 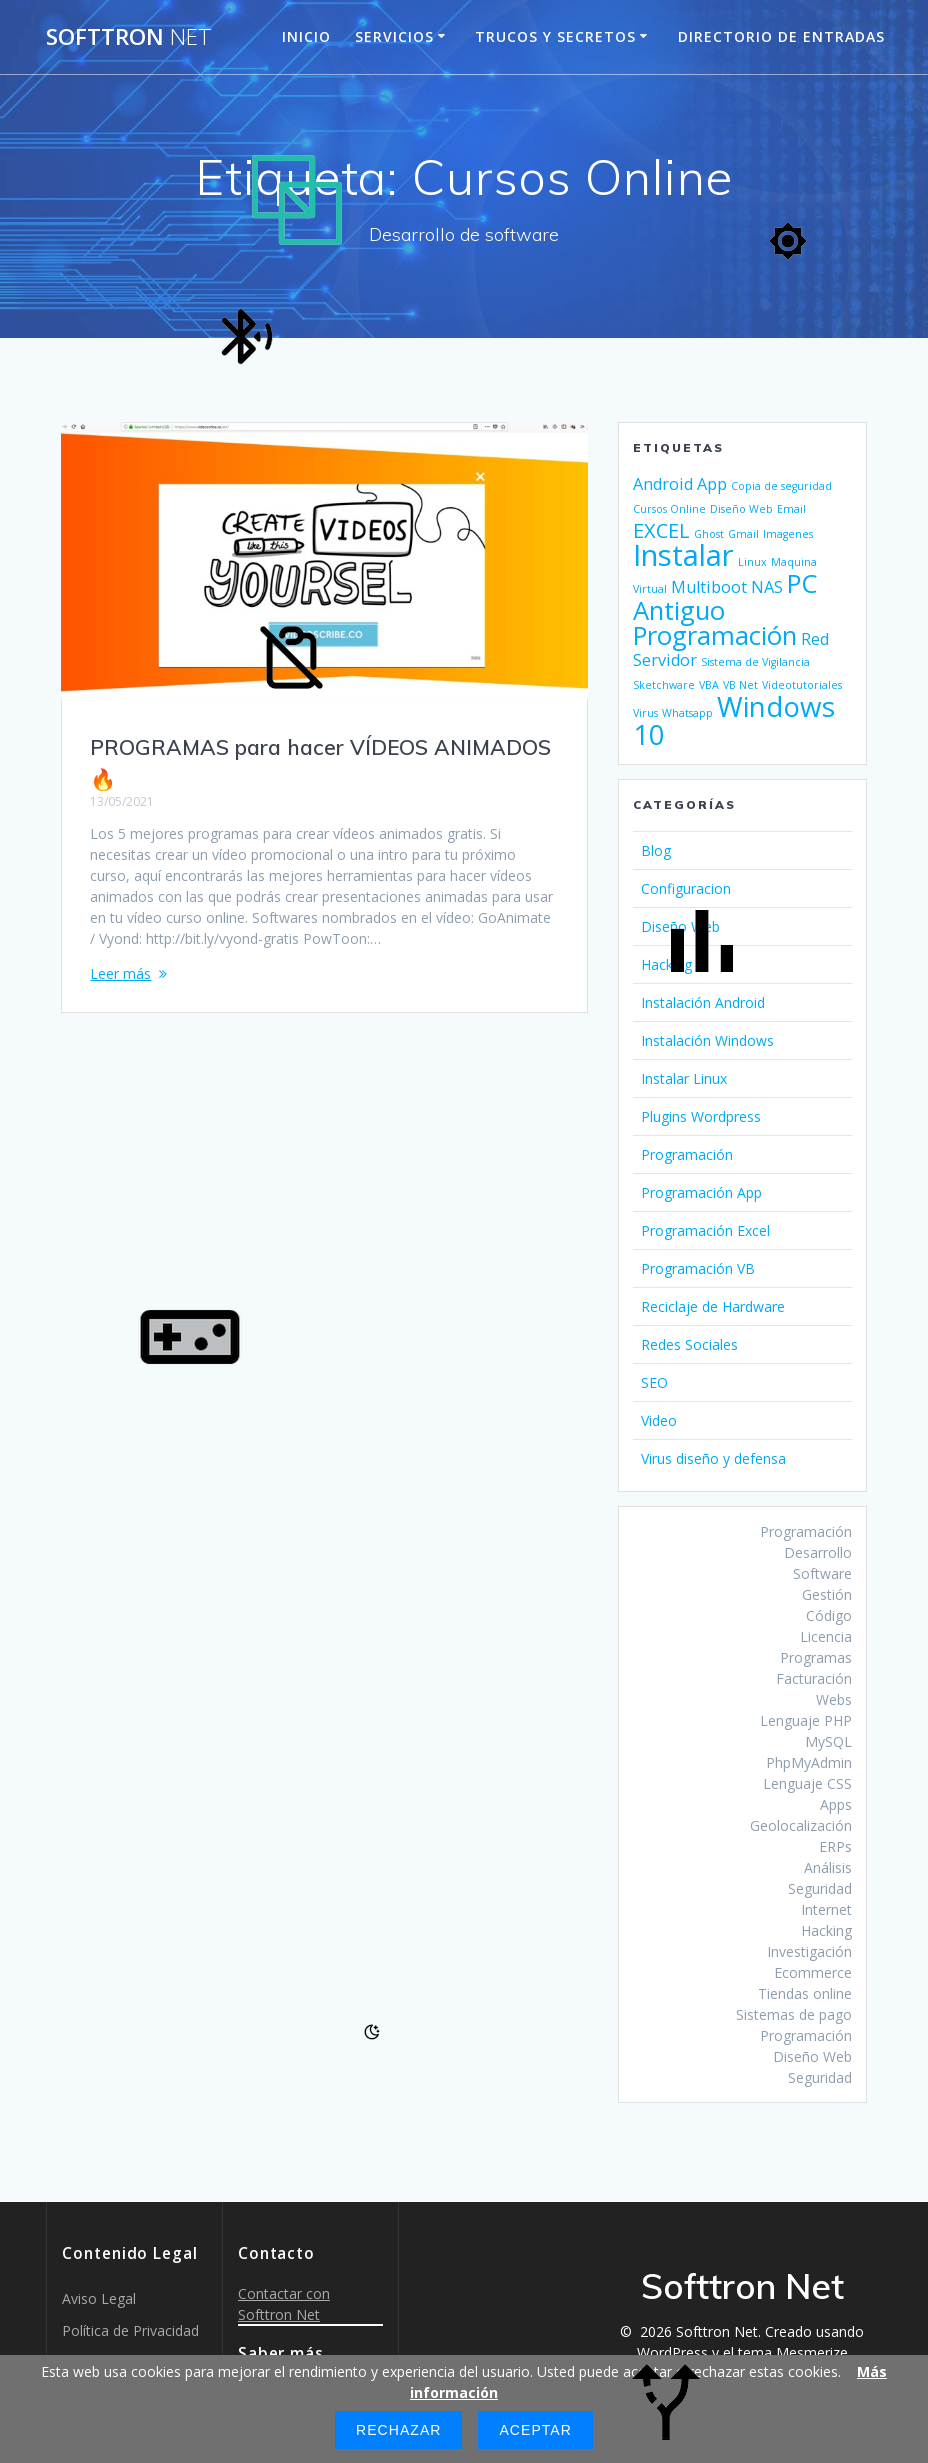 What do you see at coordinates (297, 200) in the screenshot?
I see `merge or intersect selected layers` at bounding box center [297, 200].